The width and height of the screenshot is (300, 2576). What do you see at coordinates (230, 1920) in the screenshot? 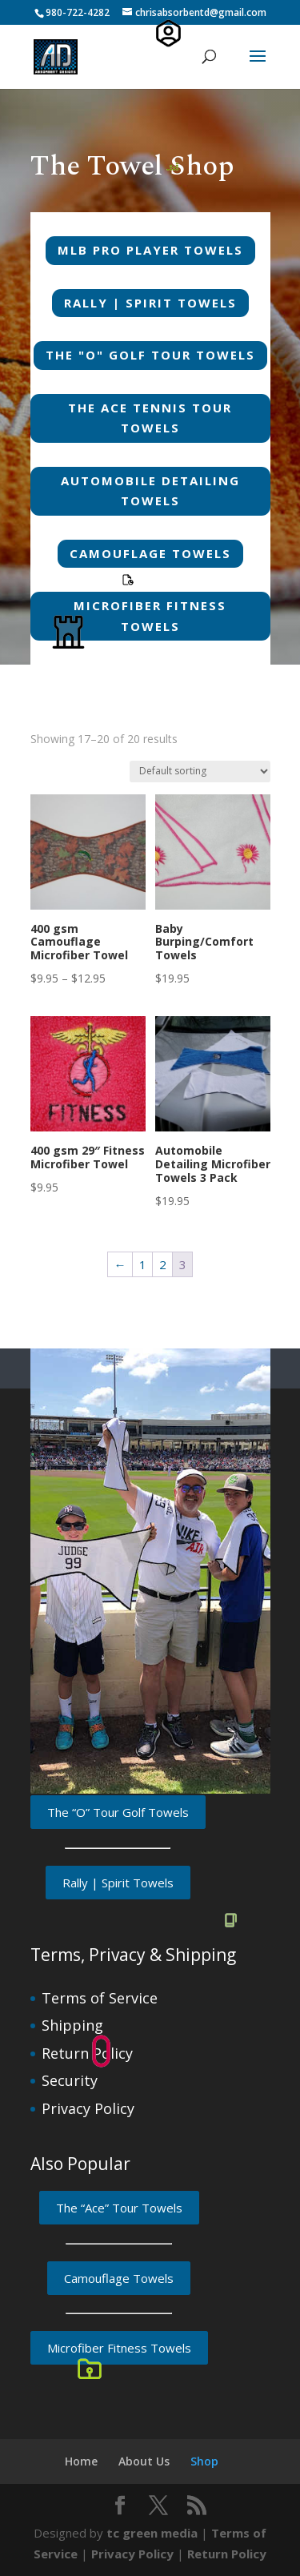
I see `view towel or linen amenities` at bounding box center [230, 1920].